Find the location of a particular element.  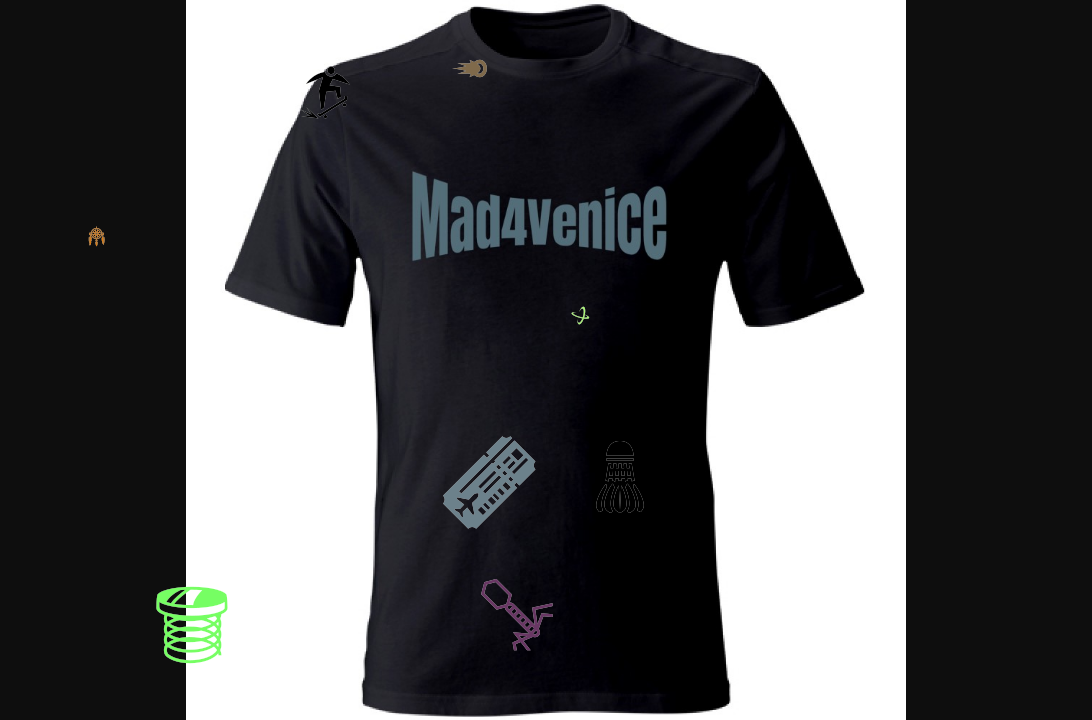

access badminton game or activity is located at coordinates (620, 477).